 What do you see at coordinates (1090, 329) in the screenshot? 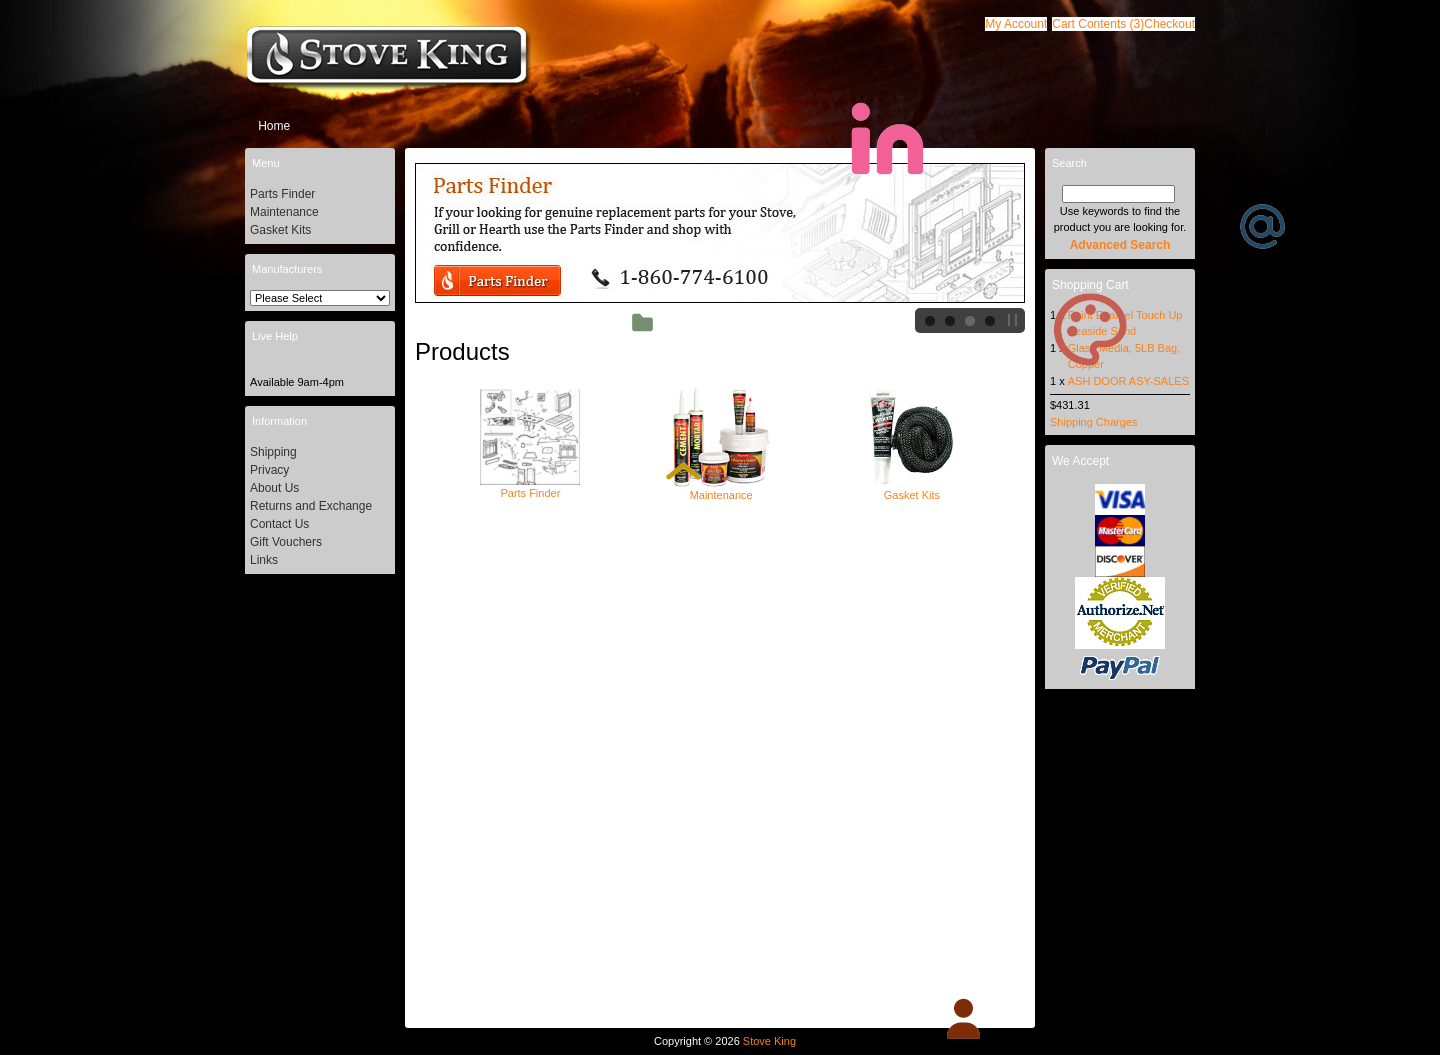
I see `customize theme or color settings` at bounding box center [1090, 329].